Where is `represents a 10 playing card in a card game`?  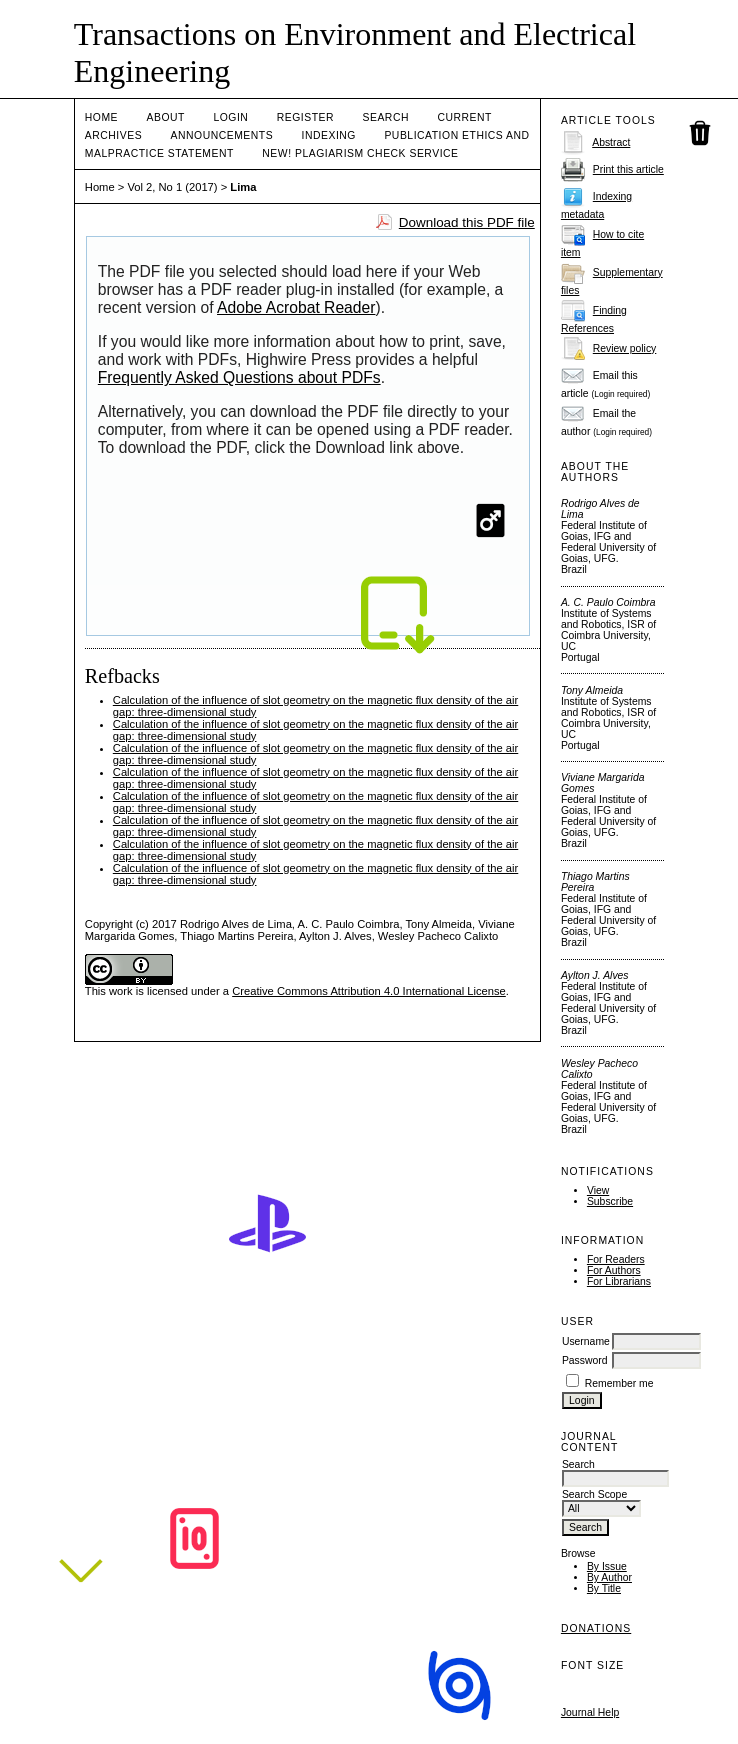 represents a 10 playing card in a card game is located at coordinates (194, 1538).